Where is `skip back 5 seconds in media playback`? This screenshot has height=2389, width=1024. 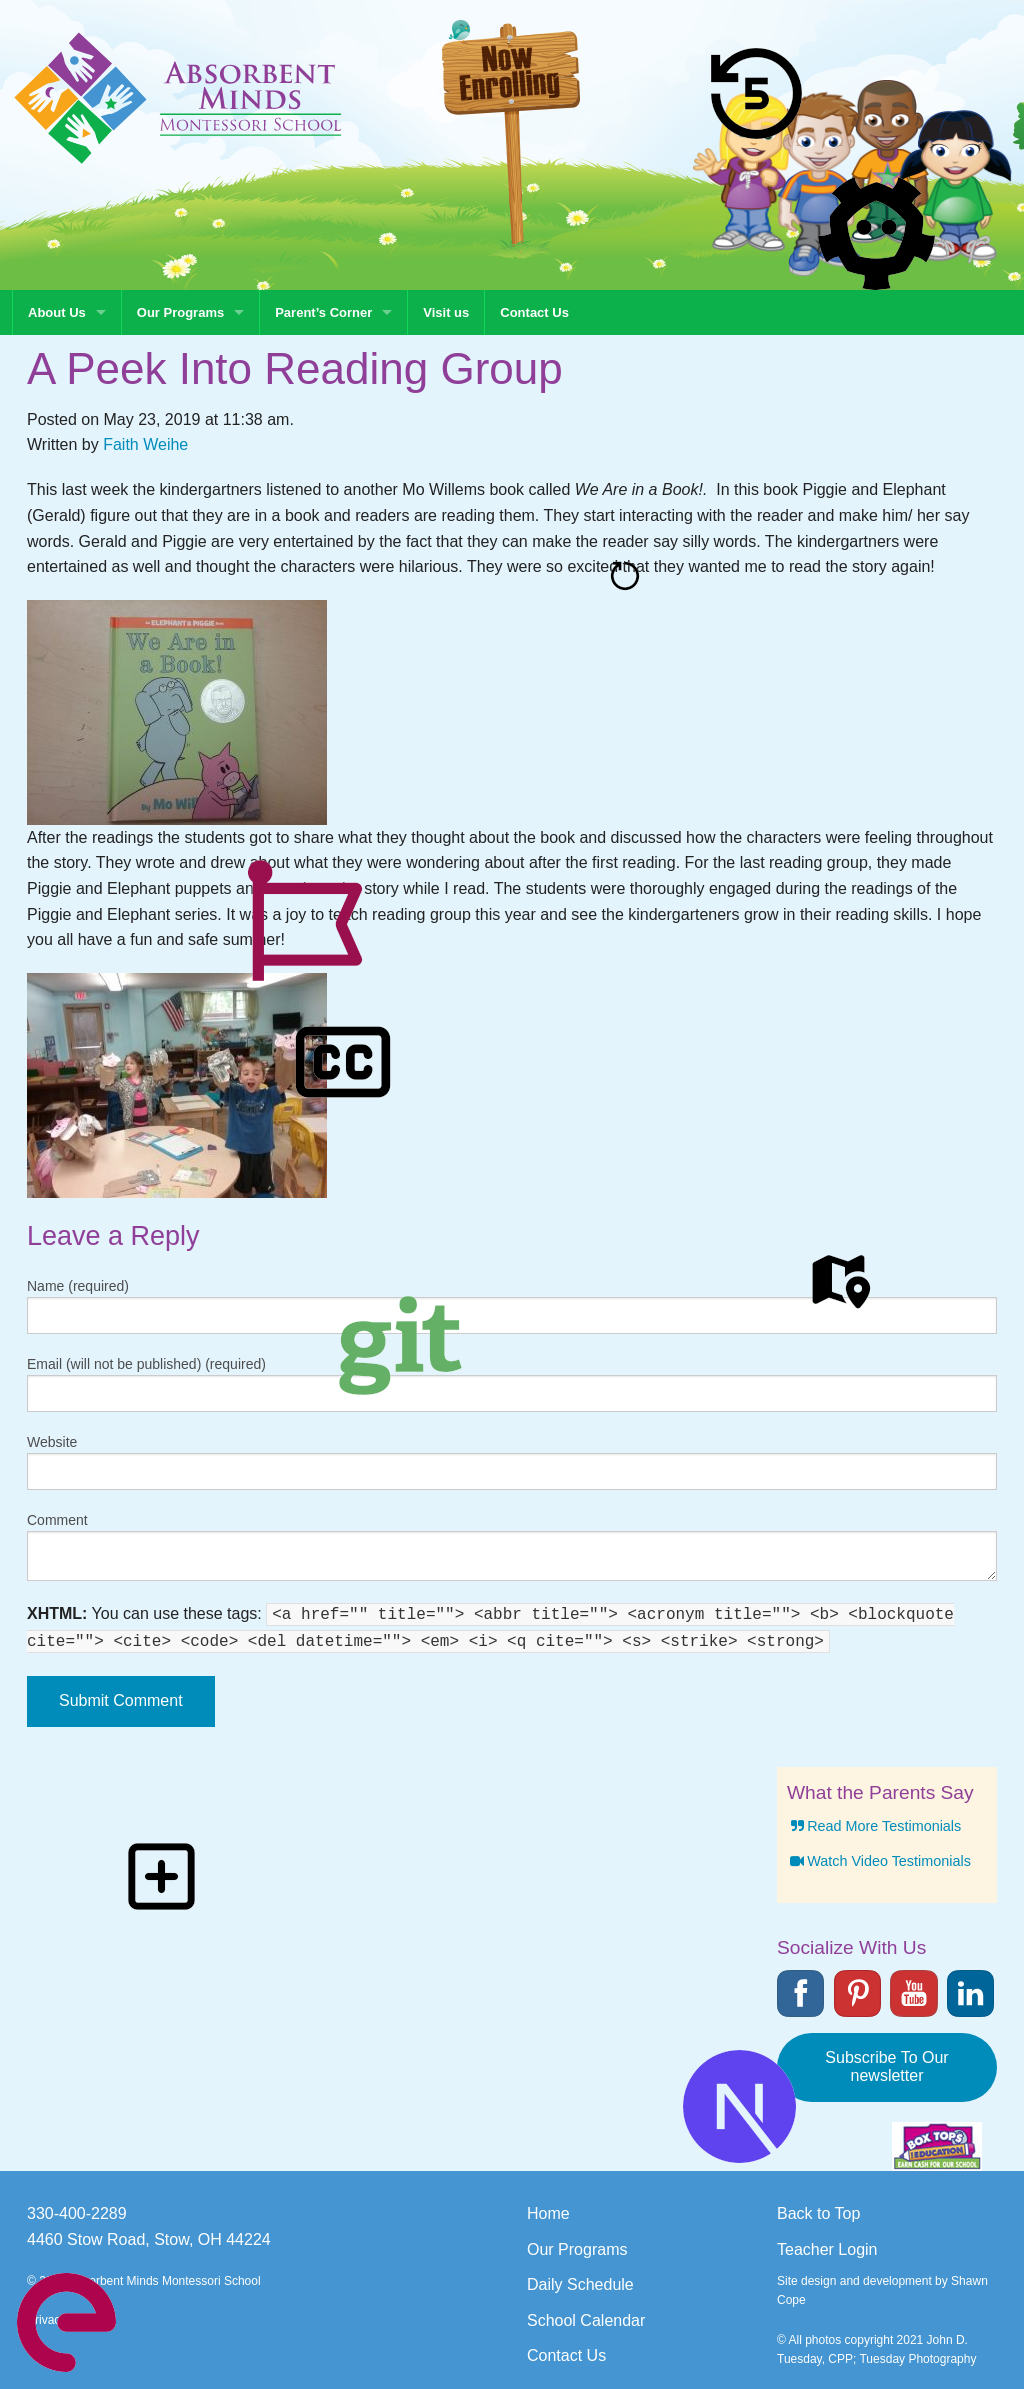
skip back 5 seconds in media playback is located at coordinates (756, 93).